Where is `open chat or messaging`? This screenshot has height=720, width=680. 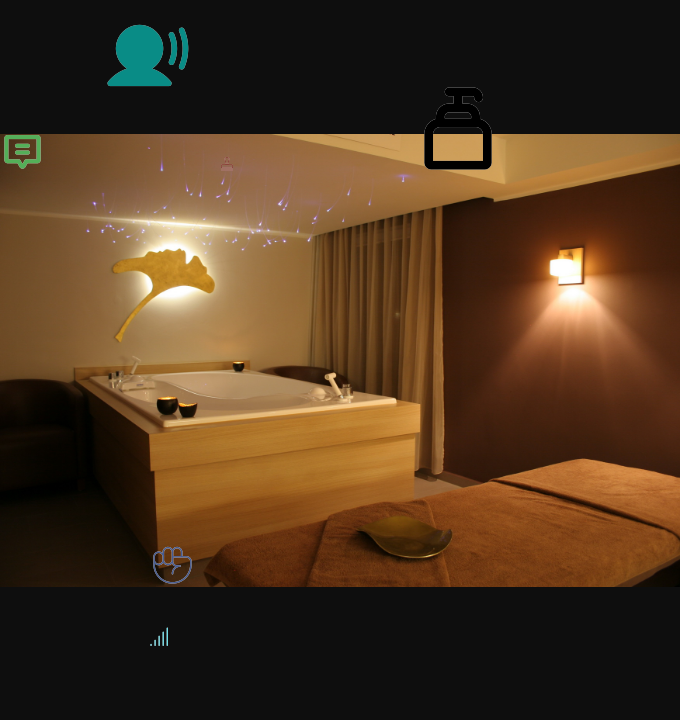 open chat or messaging is located at coordinates (22, 150).